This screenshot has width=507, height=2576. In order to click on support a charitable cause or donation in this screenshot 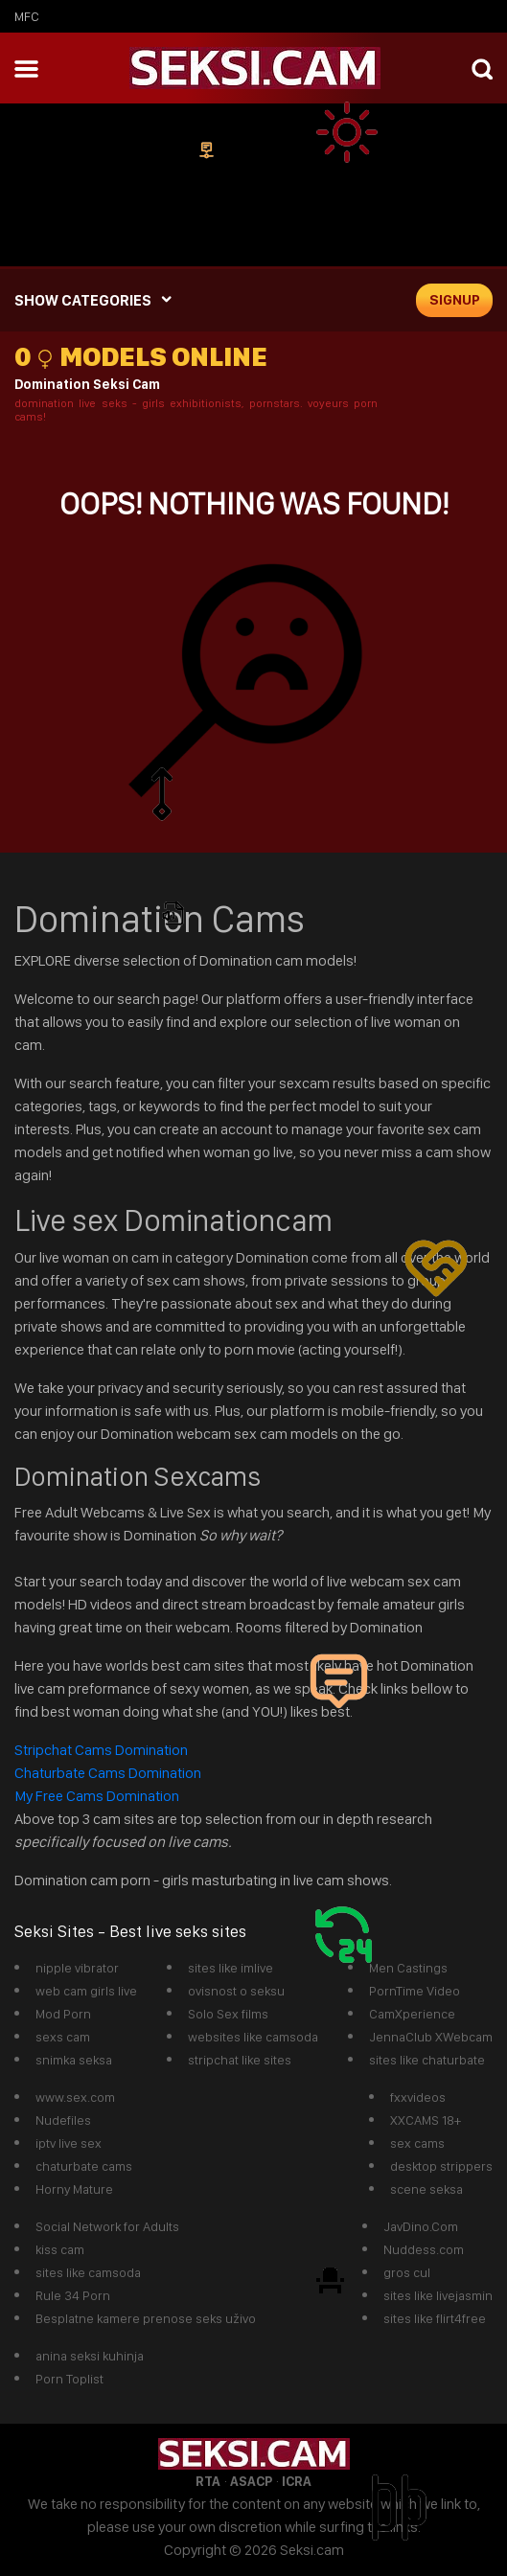, I will do `click(436, 1268)`.